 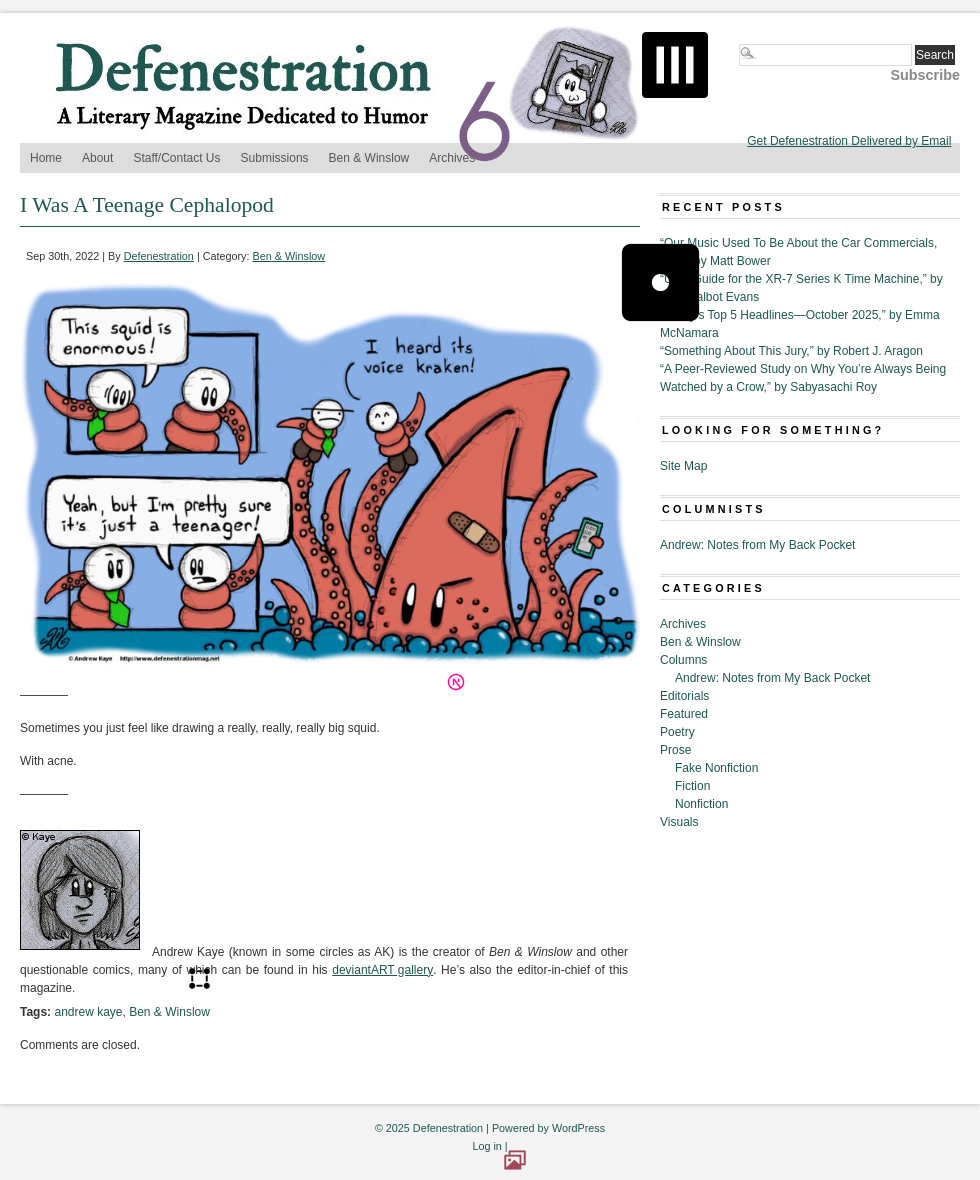 I want to click on roll the dice or generate a random result, so click(x=660, y=282).